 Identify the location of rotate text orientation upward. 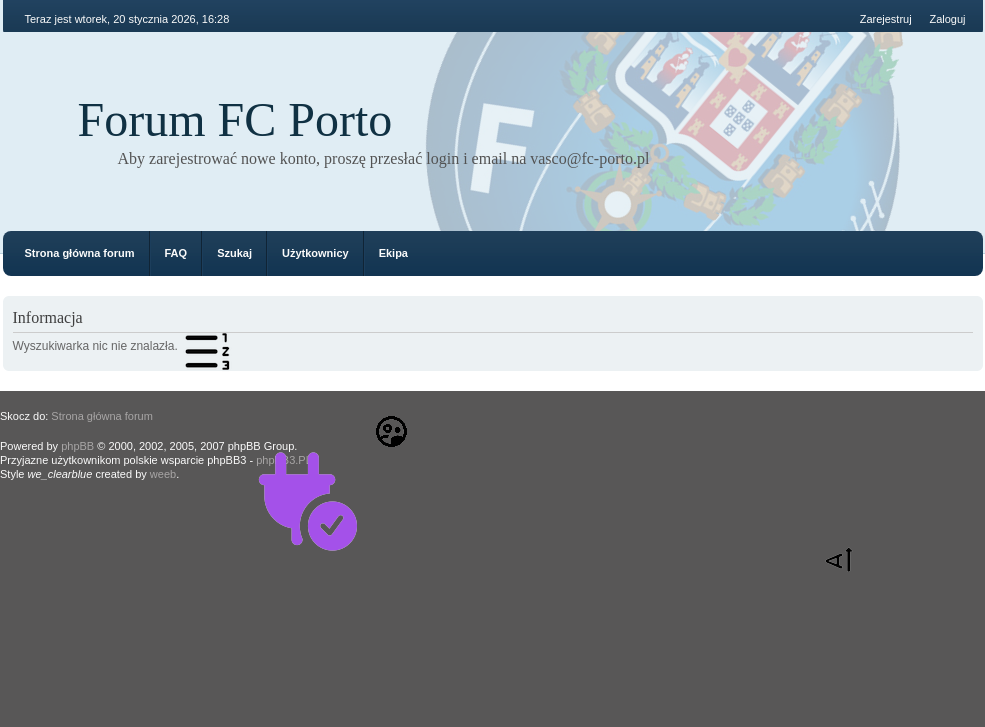
(839, 559).